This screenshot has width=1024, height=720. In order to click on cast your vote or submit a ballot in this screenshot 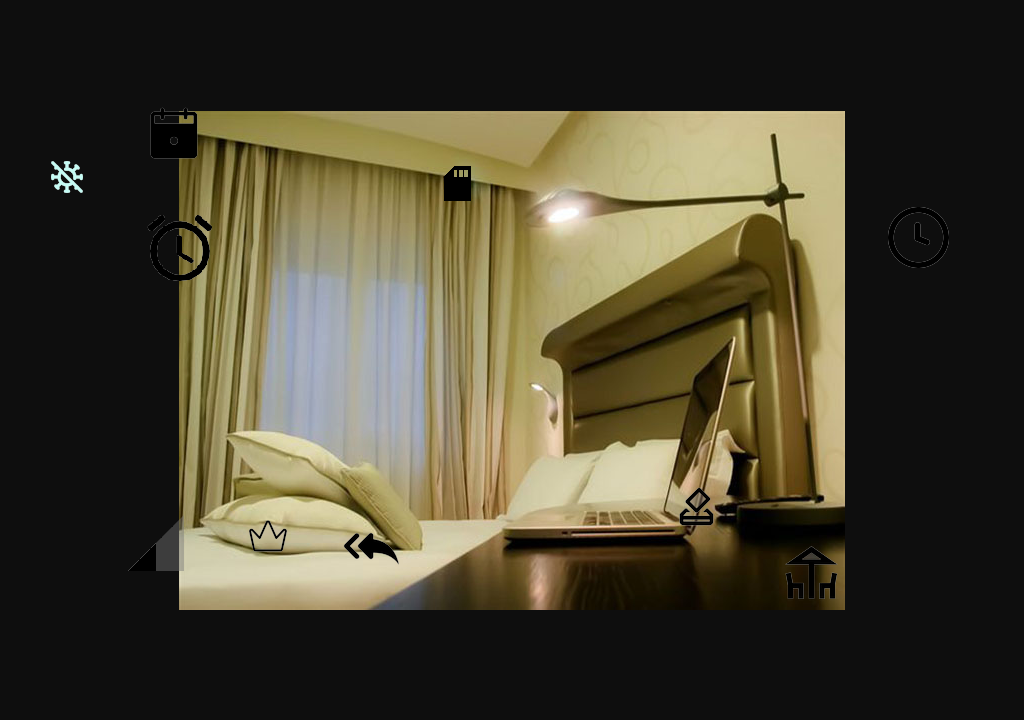, I will do `click(696, 506)`.